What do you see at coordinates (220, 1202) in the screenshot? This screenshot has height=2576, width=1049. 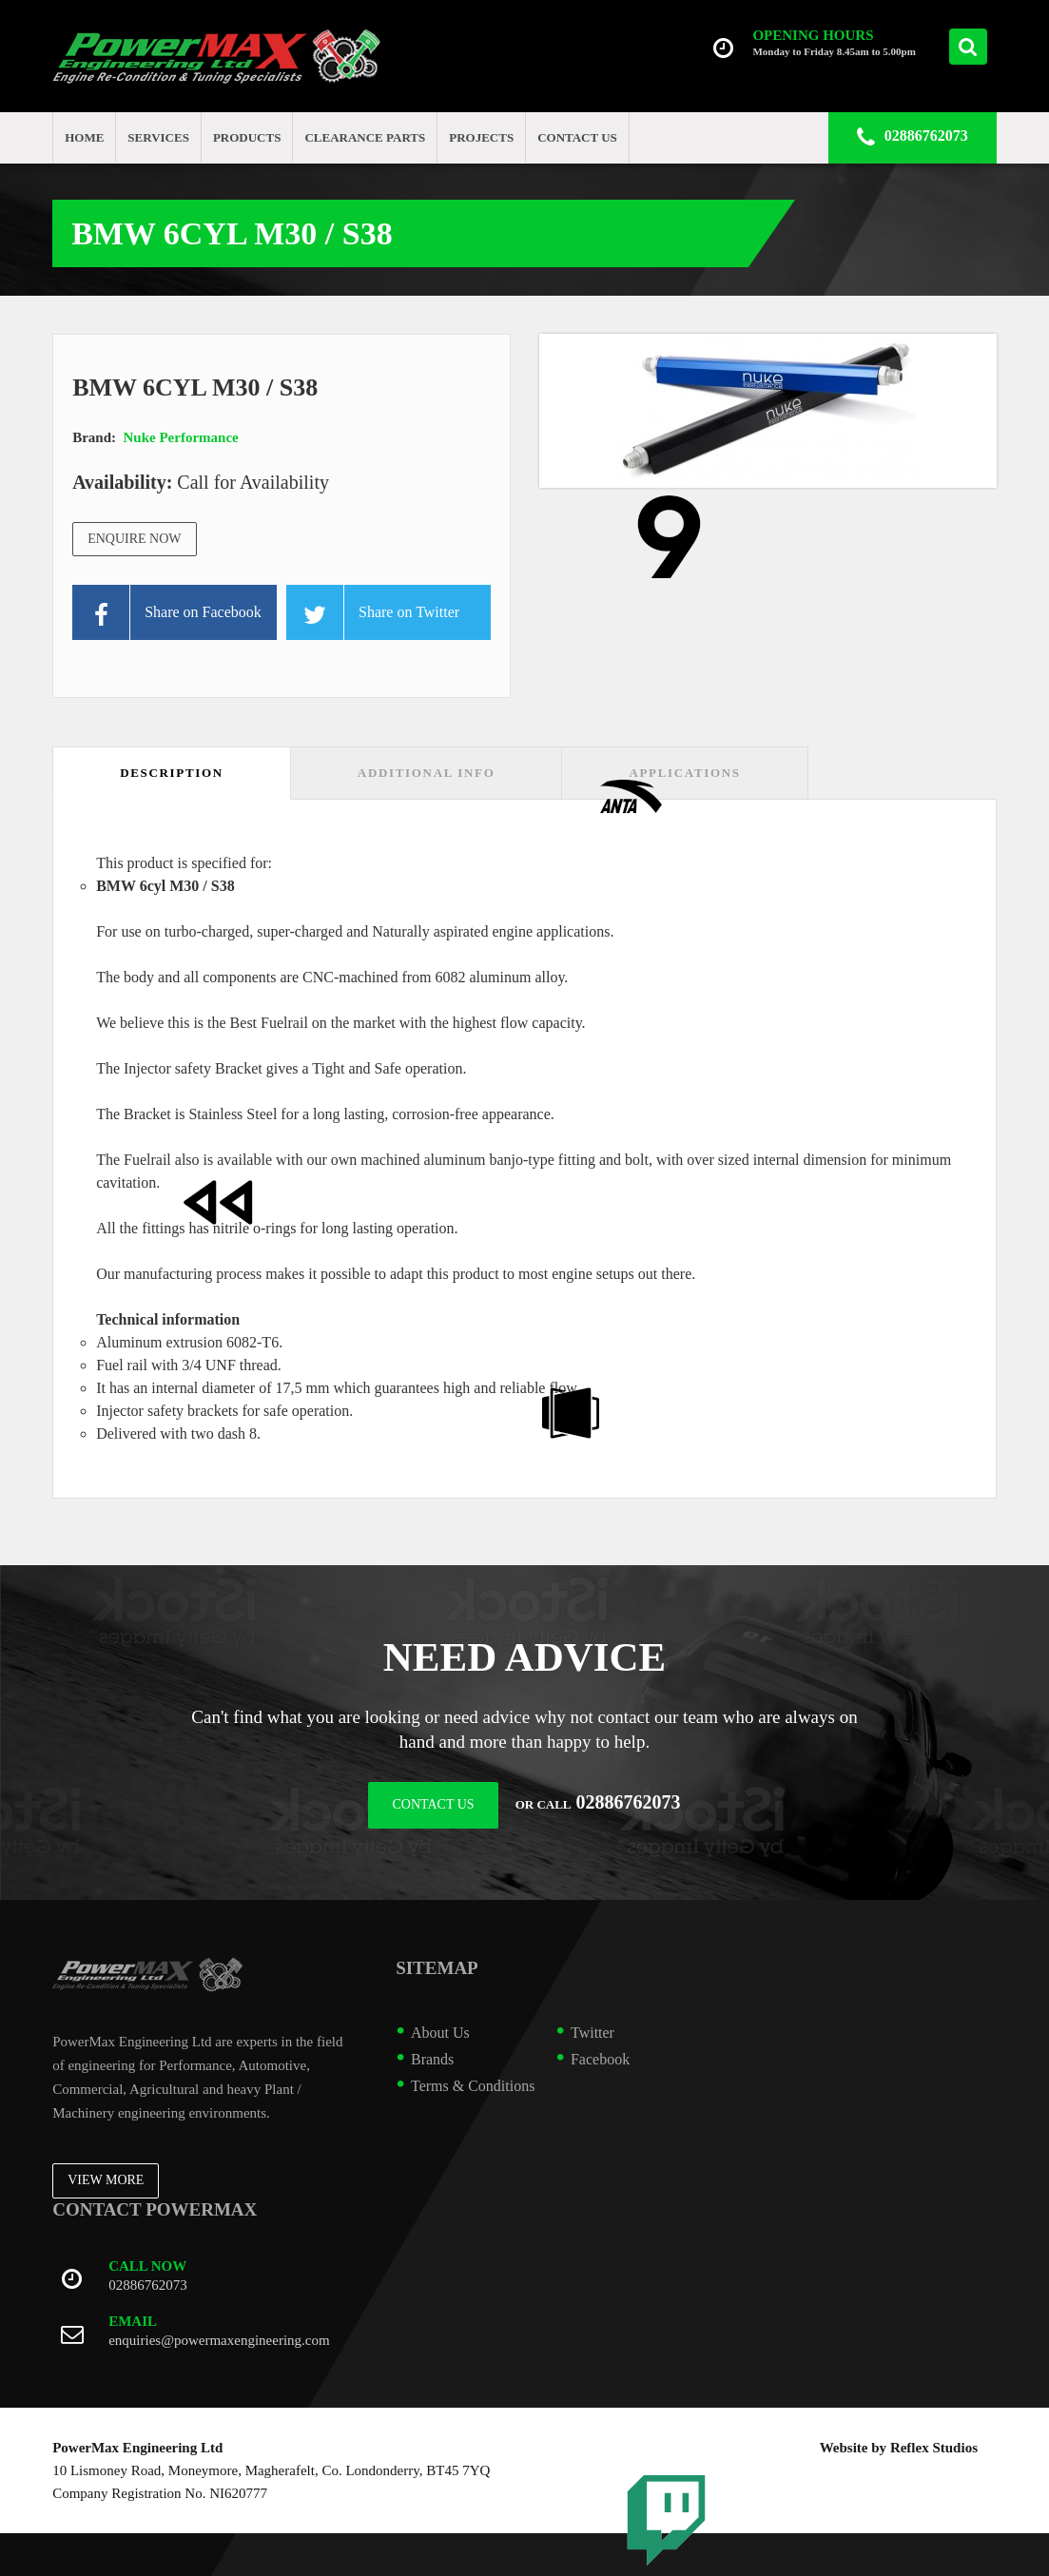 I see `rewind or skip backward in media playback` at bounding box center [220, 1202].